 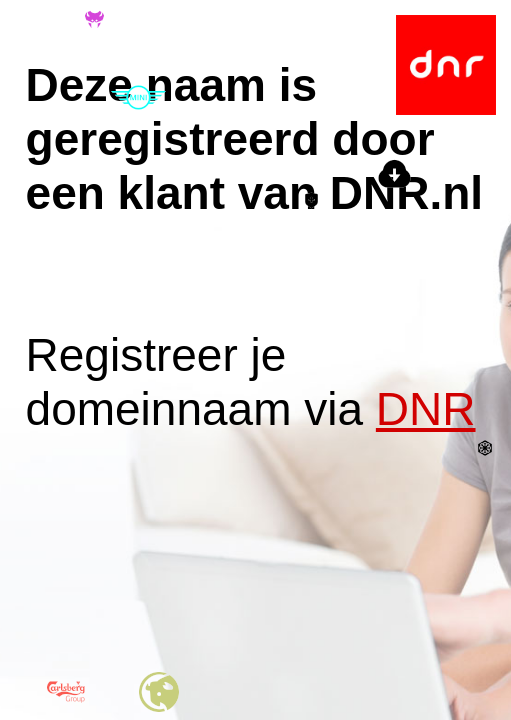 I want to click on mamba ui brand logo, so click(x=94, y=19).